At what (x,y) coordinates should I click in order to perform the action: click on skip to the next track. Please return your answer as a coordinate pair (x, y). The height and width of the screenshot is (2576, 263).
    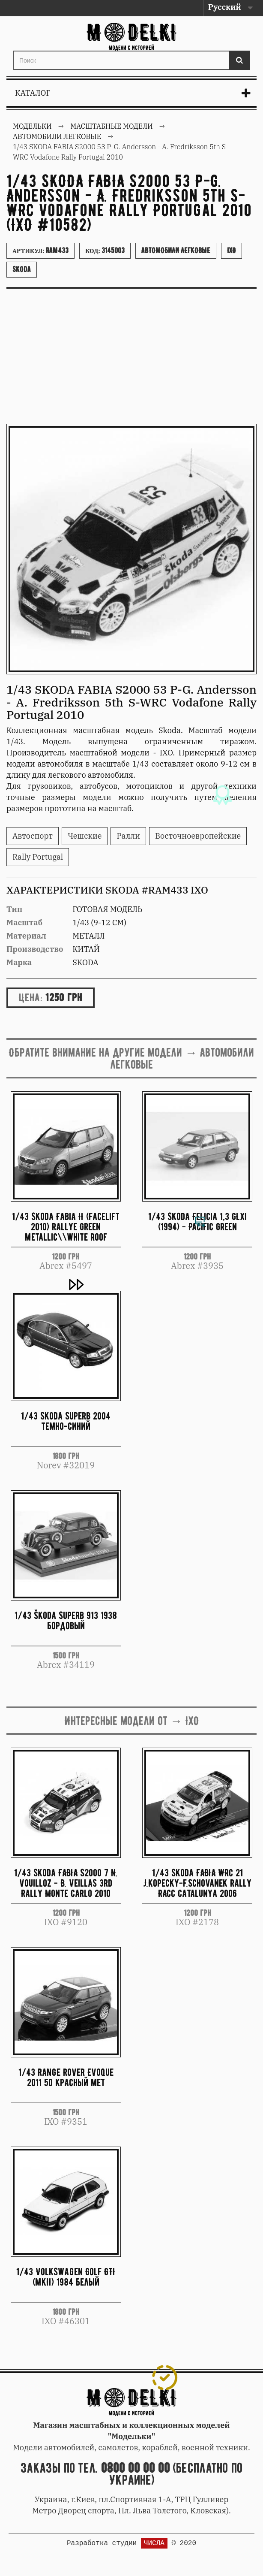
    Looking at the image, I should click on (76, 1284).